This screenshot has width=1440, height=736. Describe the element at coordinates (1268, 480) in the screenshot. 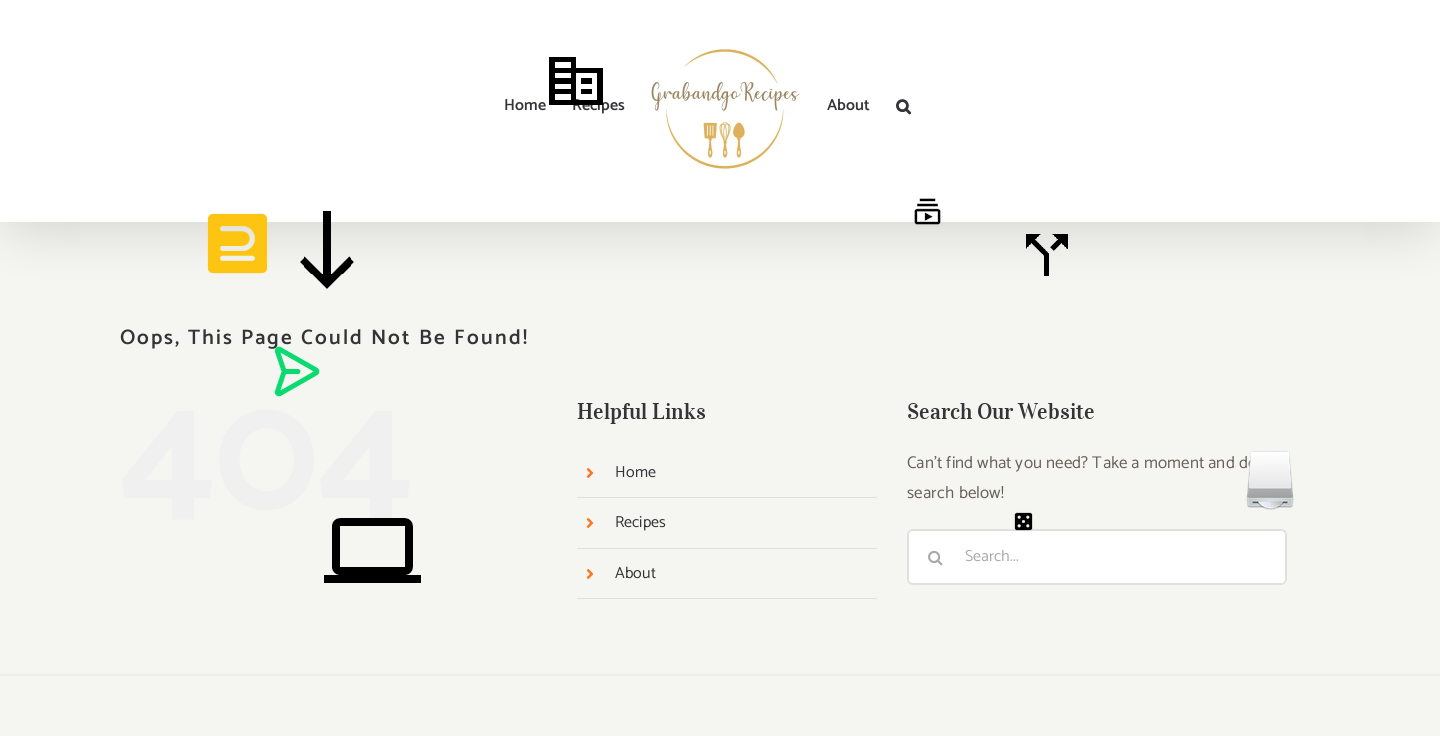

I see `access optical disc drive` at that location.